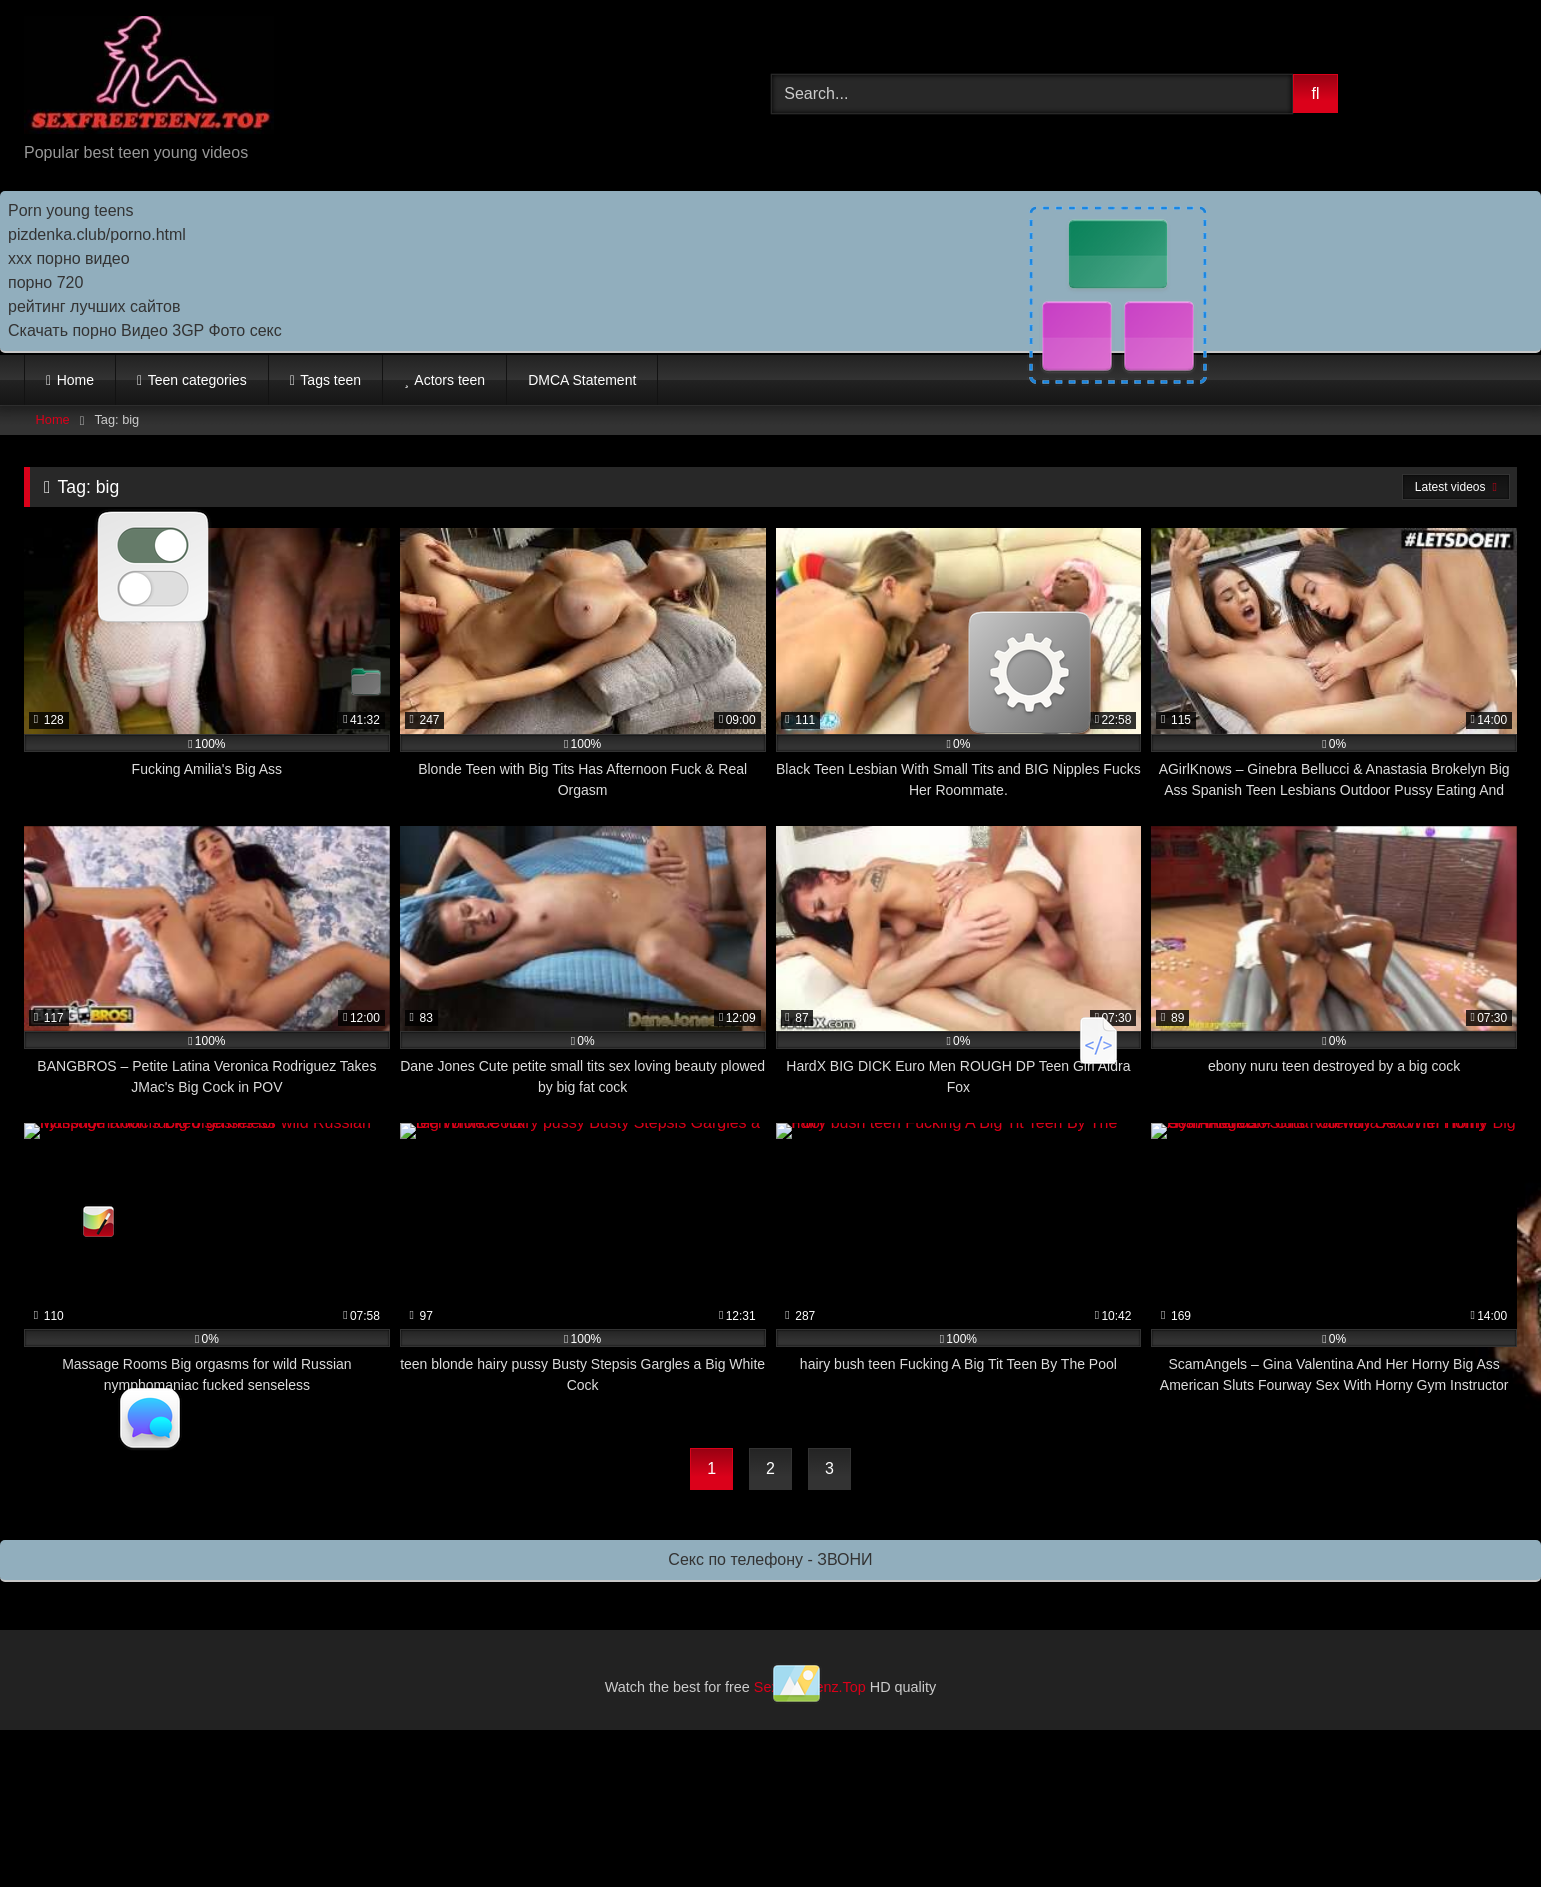 This screenshot has width=1541, height=1887. I want to click on open photo management app, so click(796, 1683).